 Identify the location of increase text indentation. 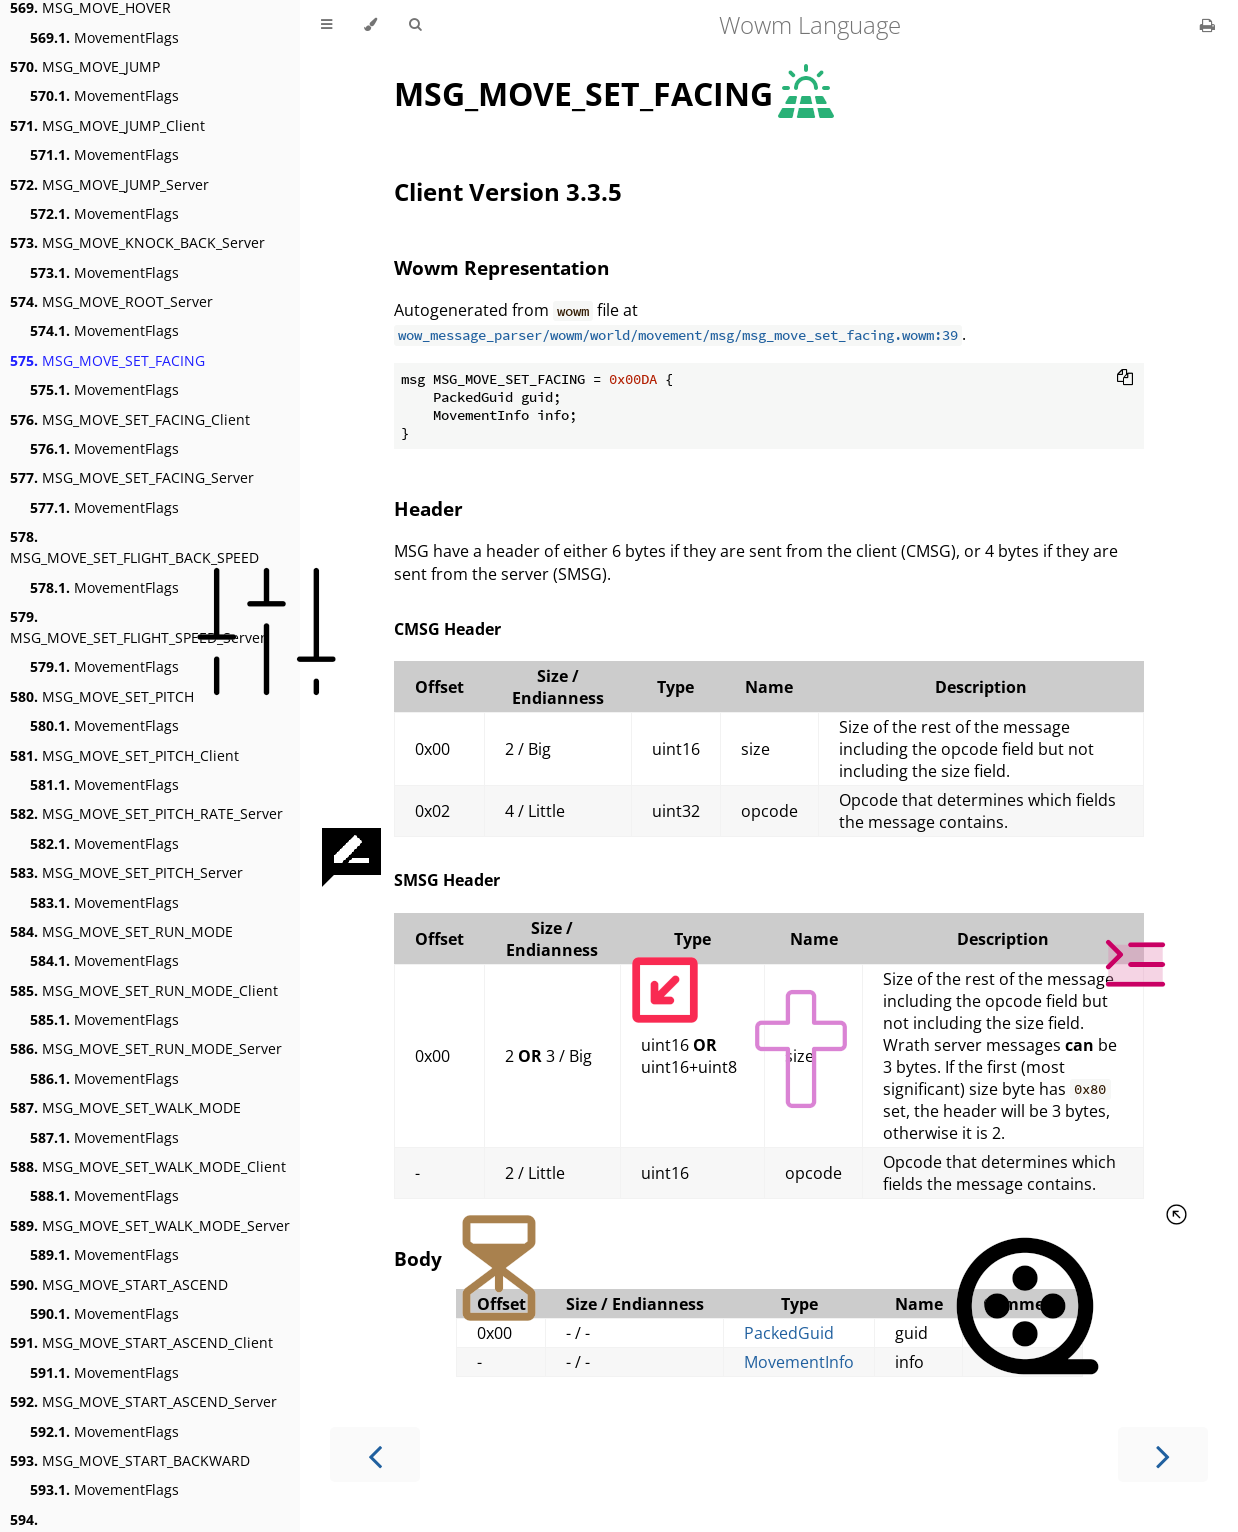
(1135, 964).